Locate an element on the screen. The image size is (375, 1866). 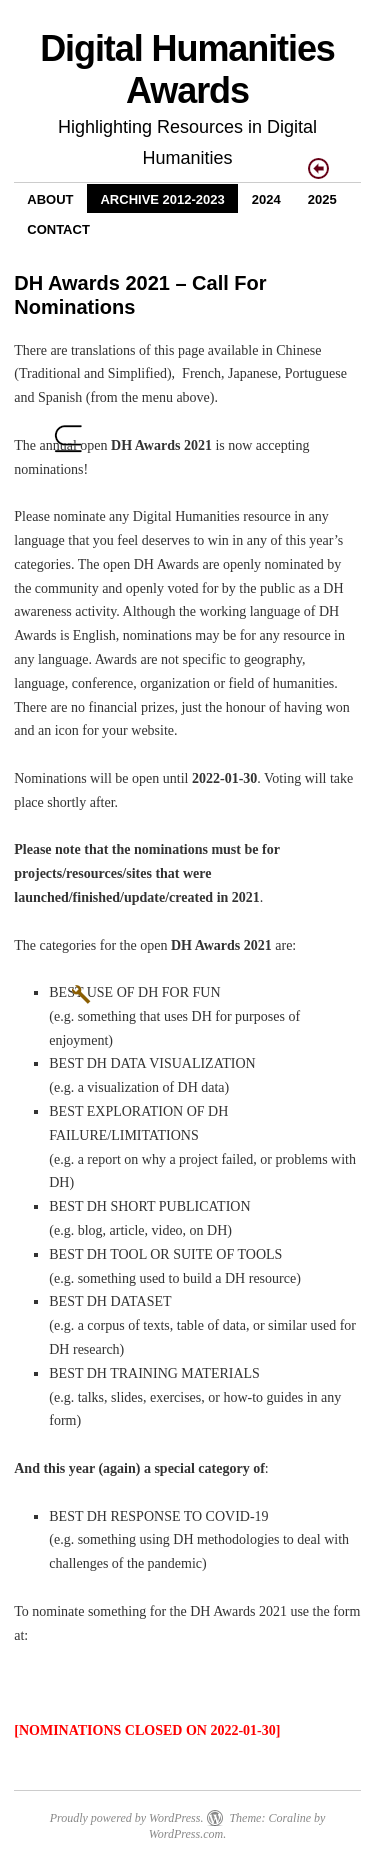
go back to the previous screen is located at coordinates (318, 168).